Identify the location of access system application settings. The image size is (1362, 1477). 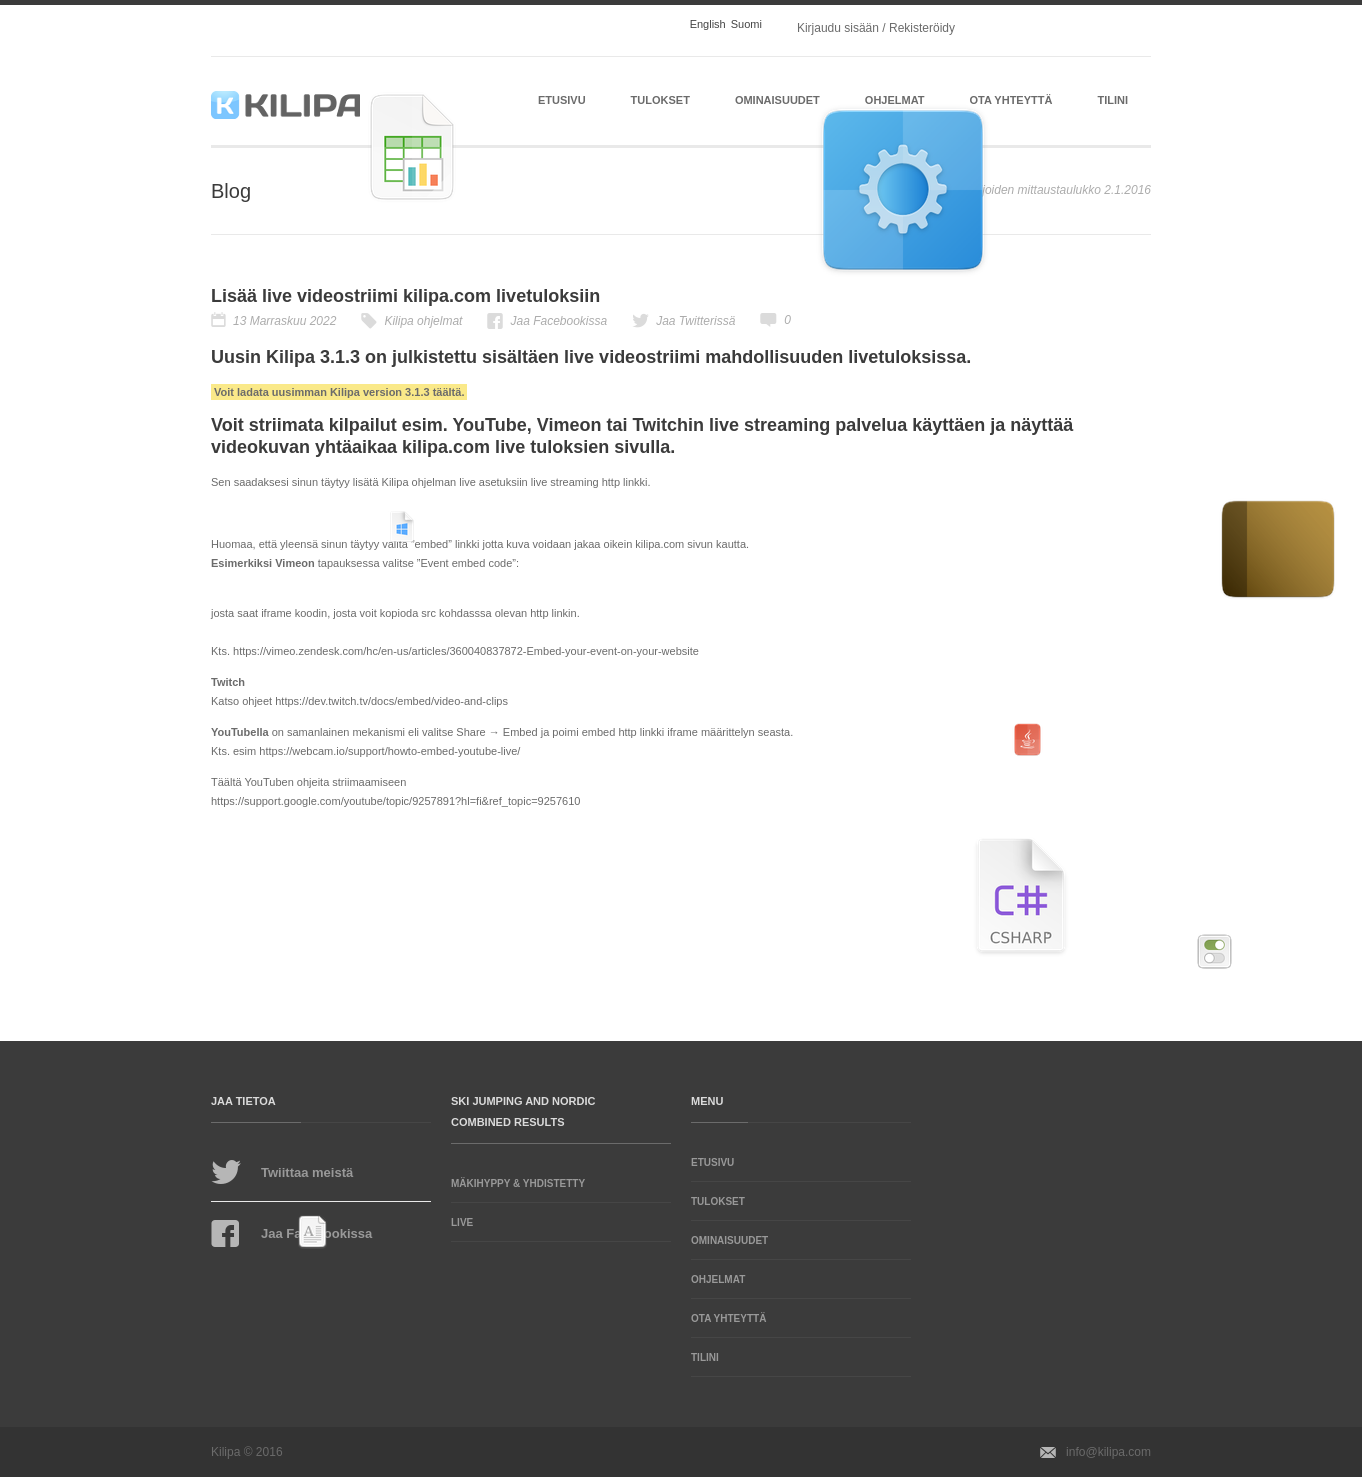
(903, 190).